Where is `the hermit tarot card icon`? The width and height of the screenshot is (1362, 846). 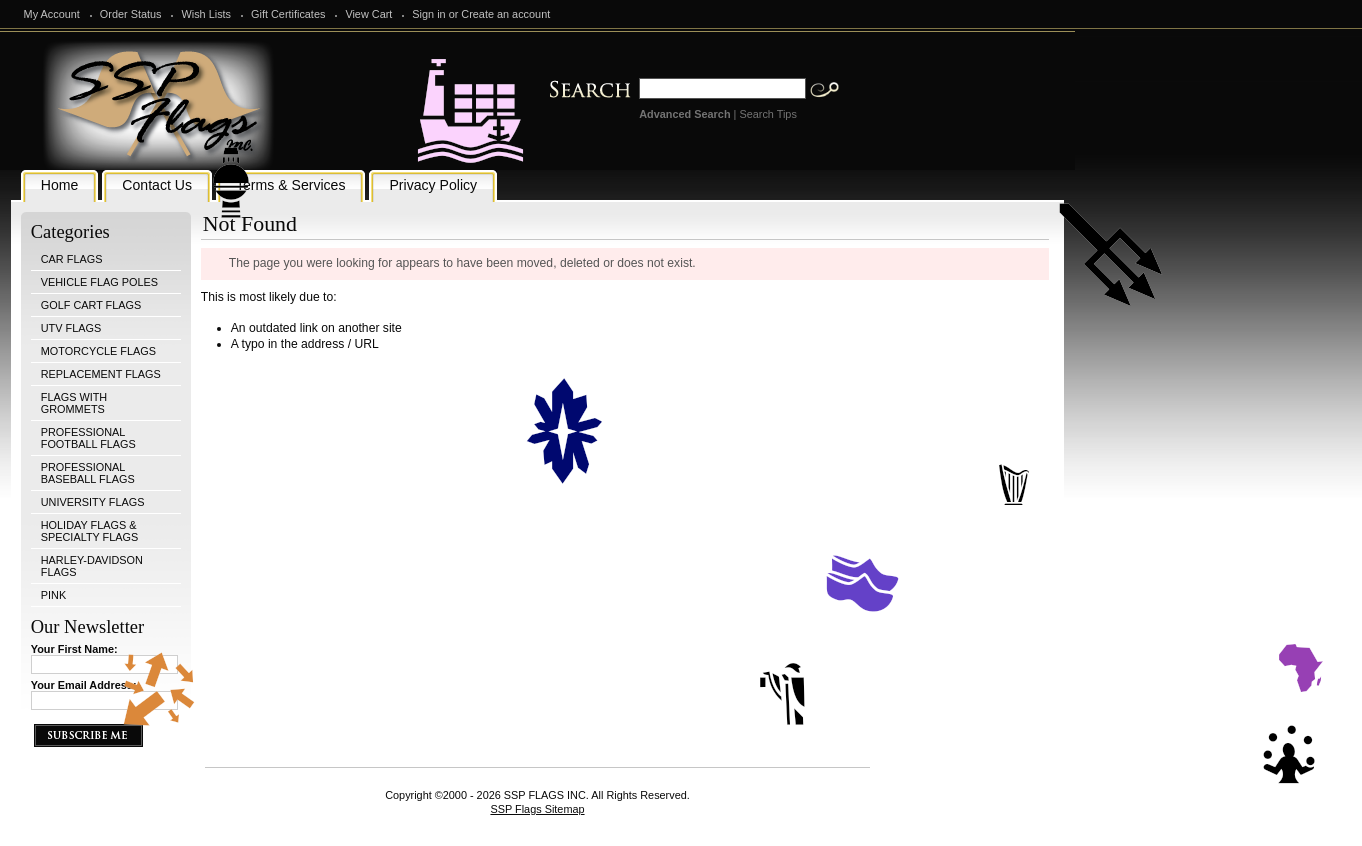 the hermit tarot card icon is located at coordinates (785, 694).